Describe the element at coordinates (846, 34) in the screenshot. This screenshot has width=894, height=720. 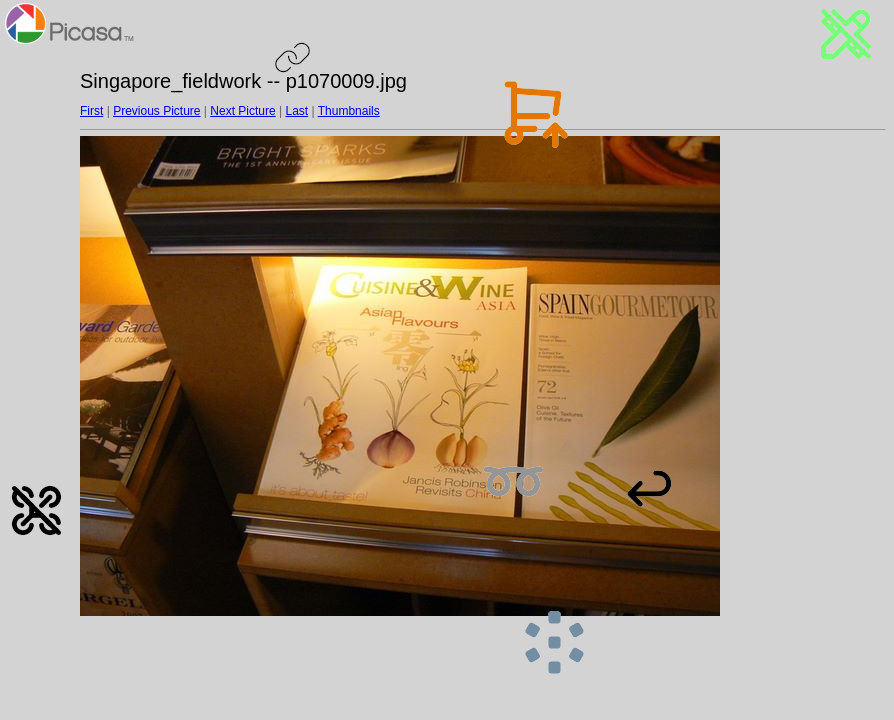
I see `tools or settings unavailable` at that location.